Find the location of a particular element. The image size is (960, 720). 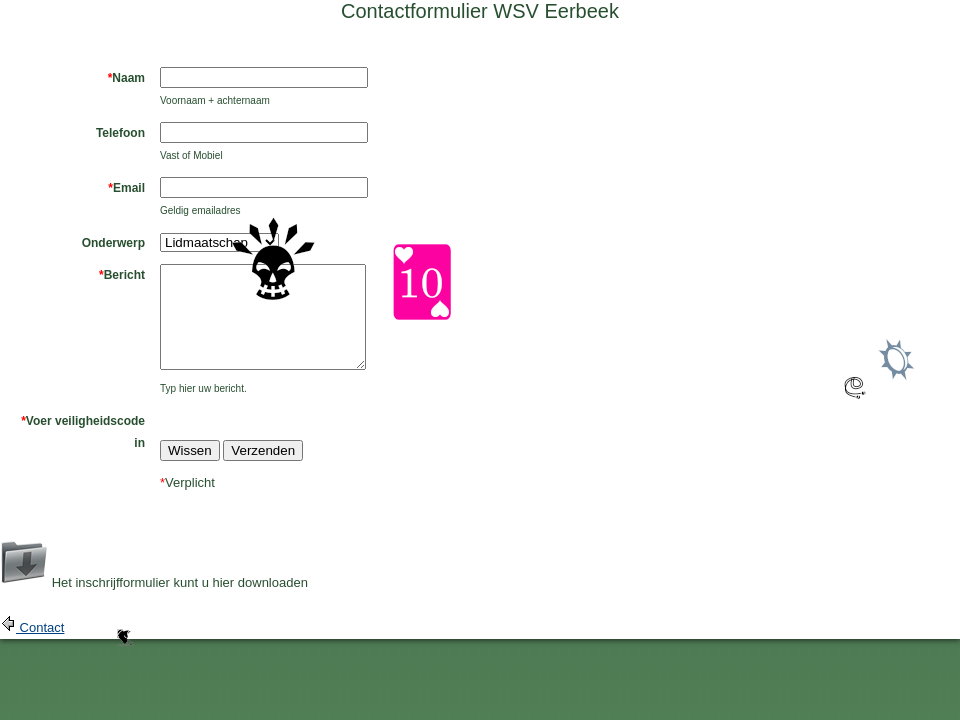

indicates a fun or casual death/game over state is located at coordinates (273, 258).